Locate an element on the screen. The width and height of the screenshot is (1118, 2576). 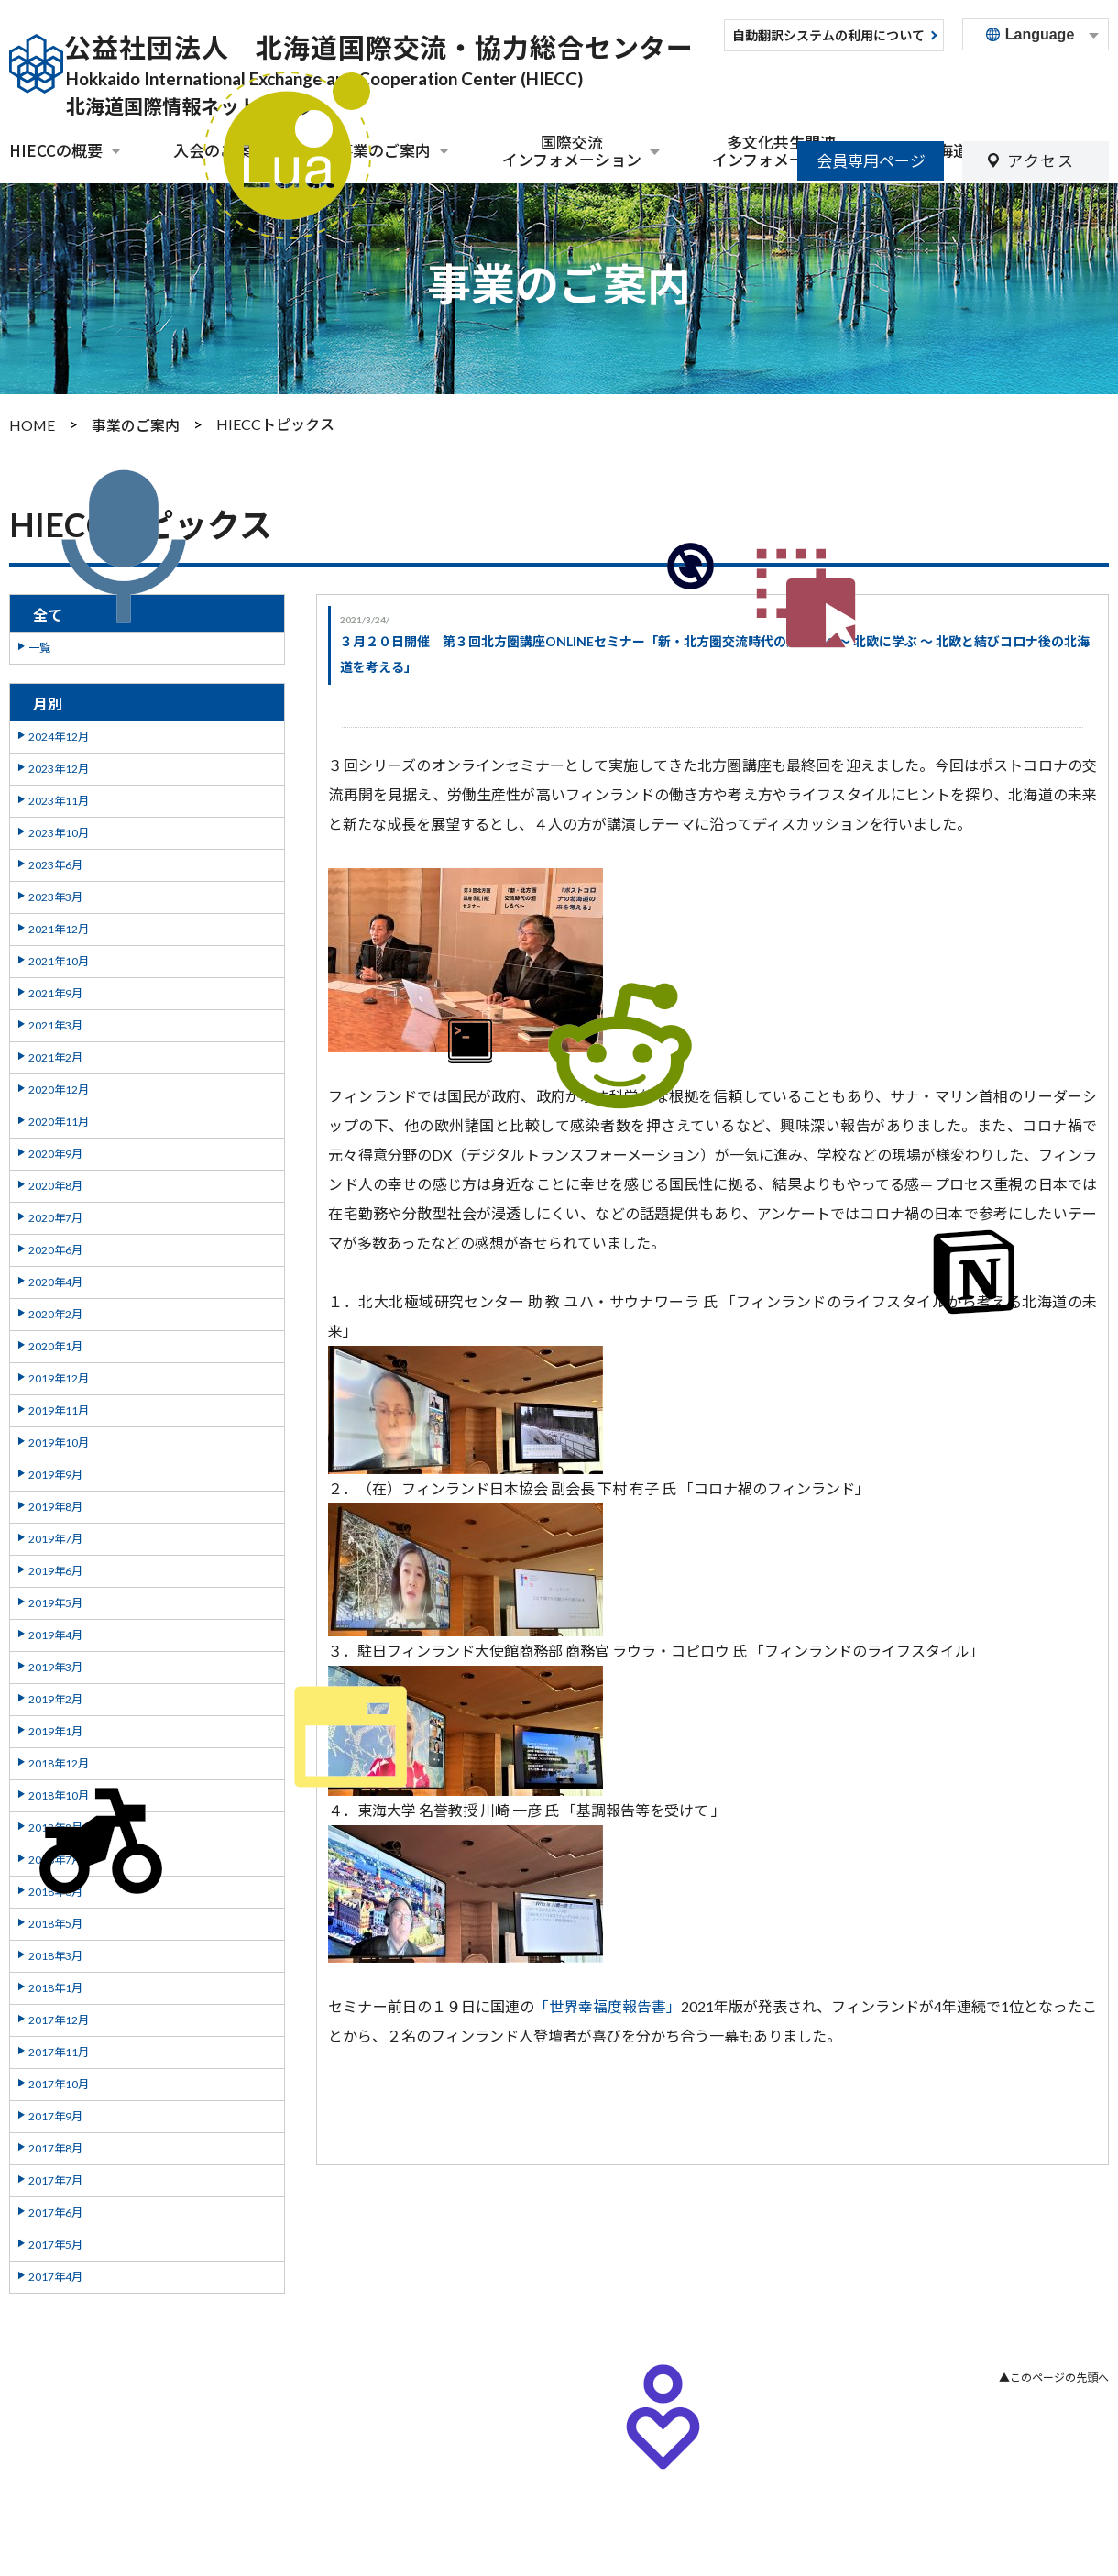
open a new browser window is located at coordinates (350, 1736).